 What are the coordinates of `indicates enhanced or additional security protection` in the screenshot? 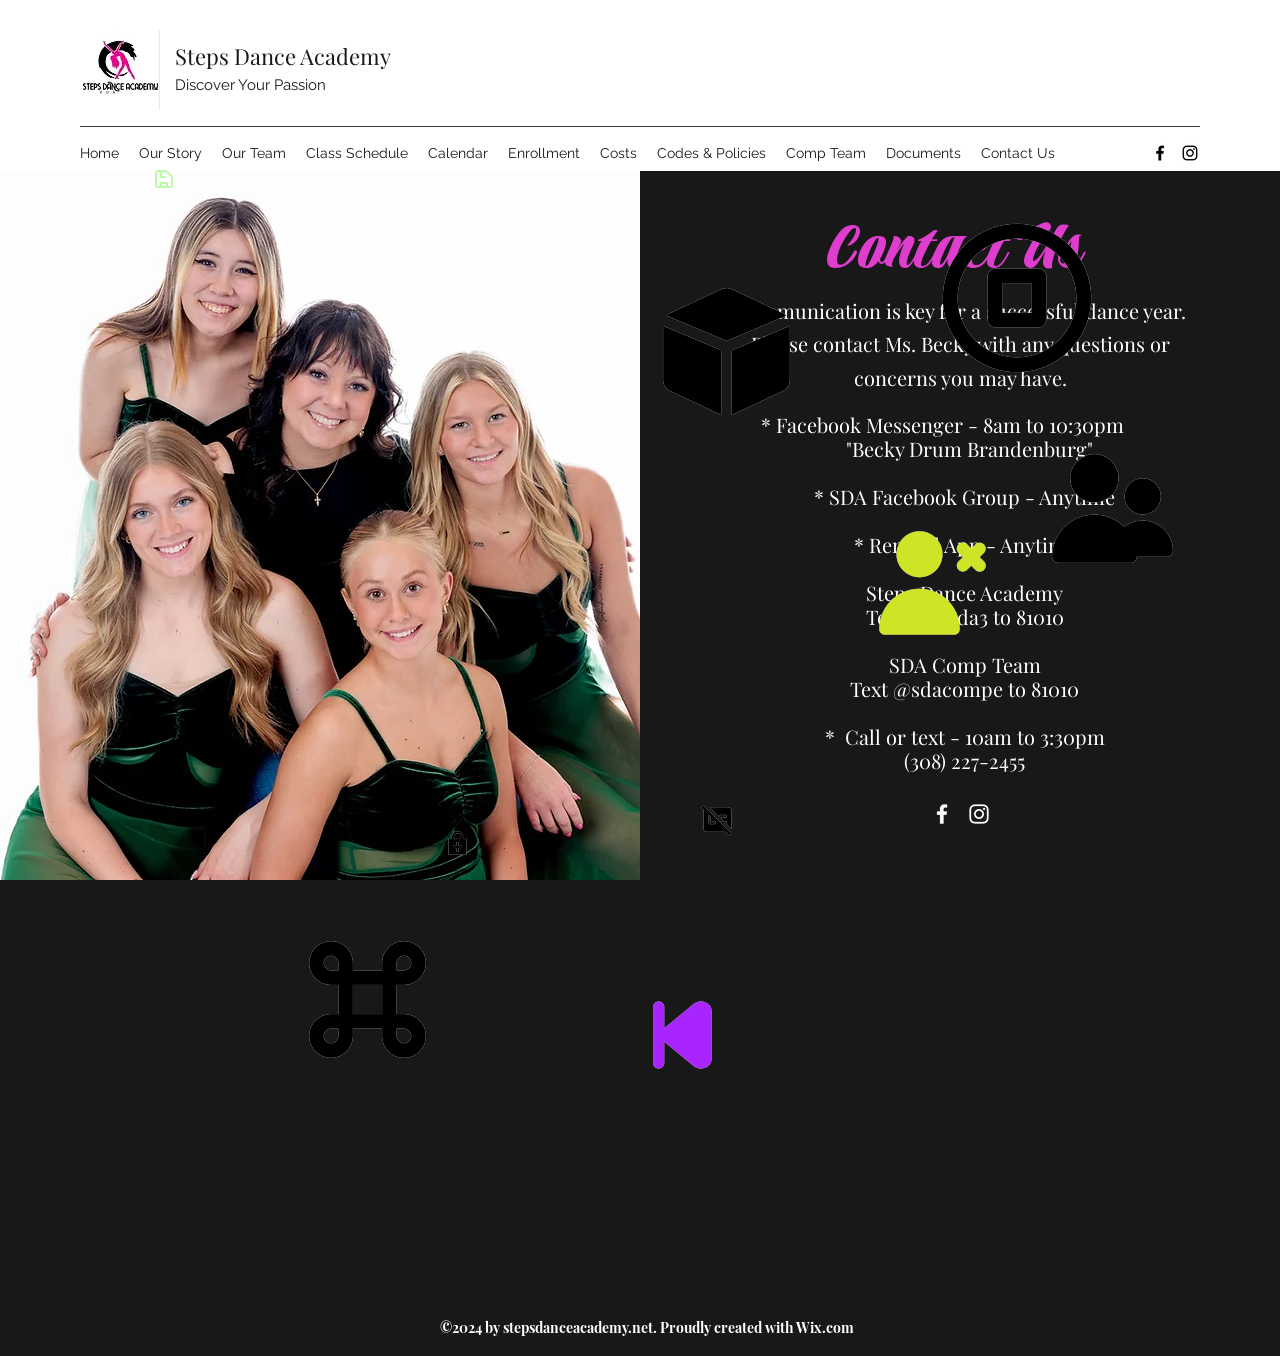 It's located at (457, 843).